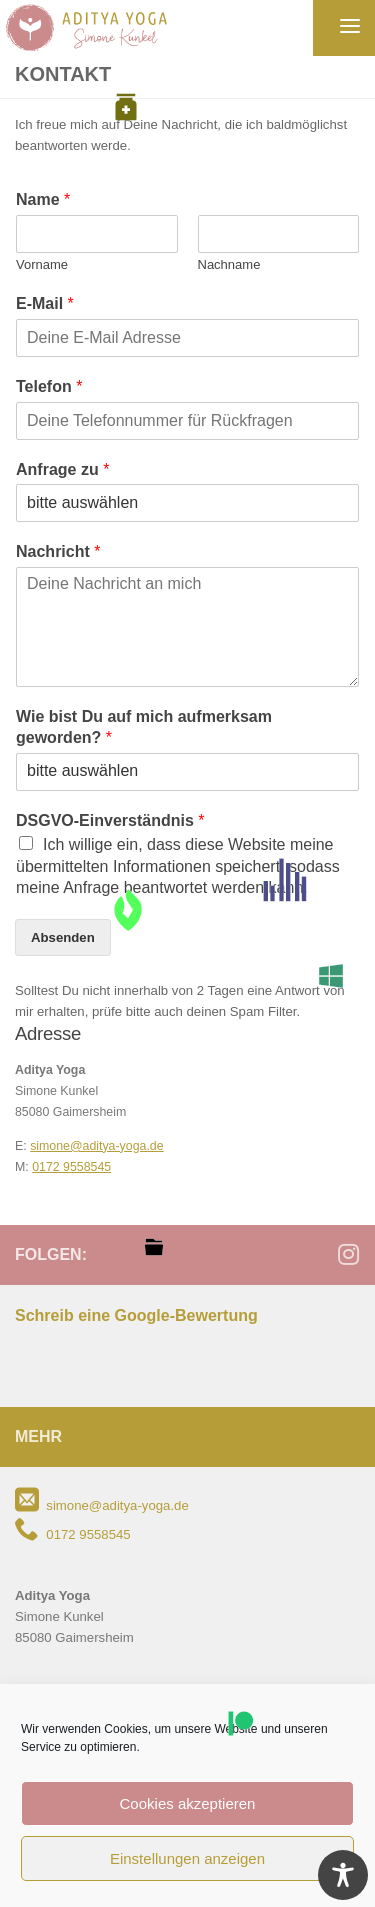  I want to click on view grouped bar chart data, so click(286, 881).